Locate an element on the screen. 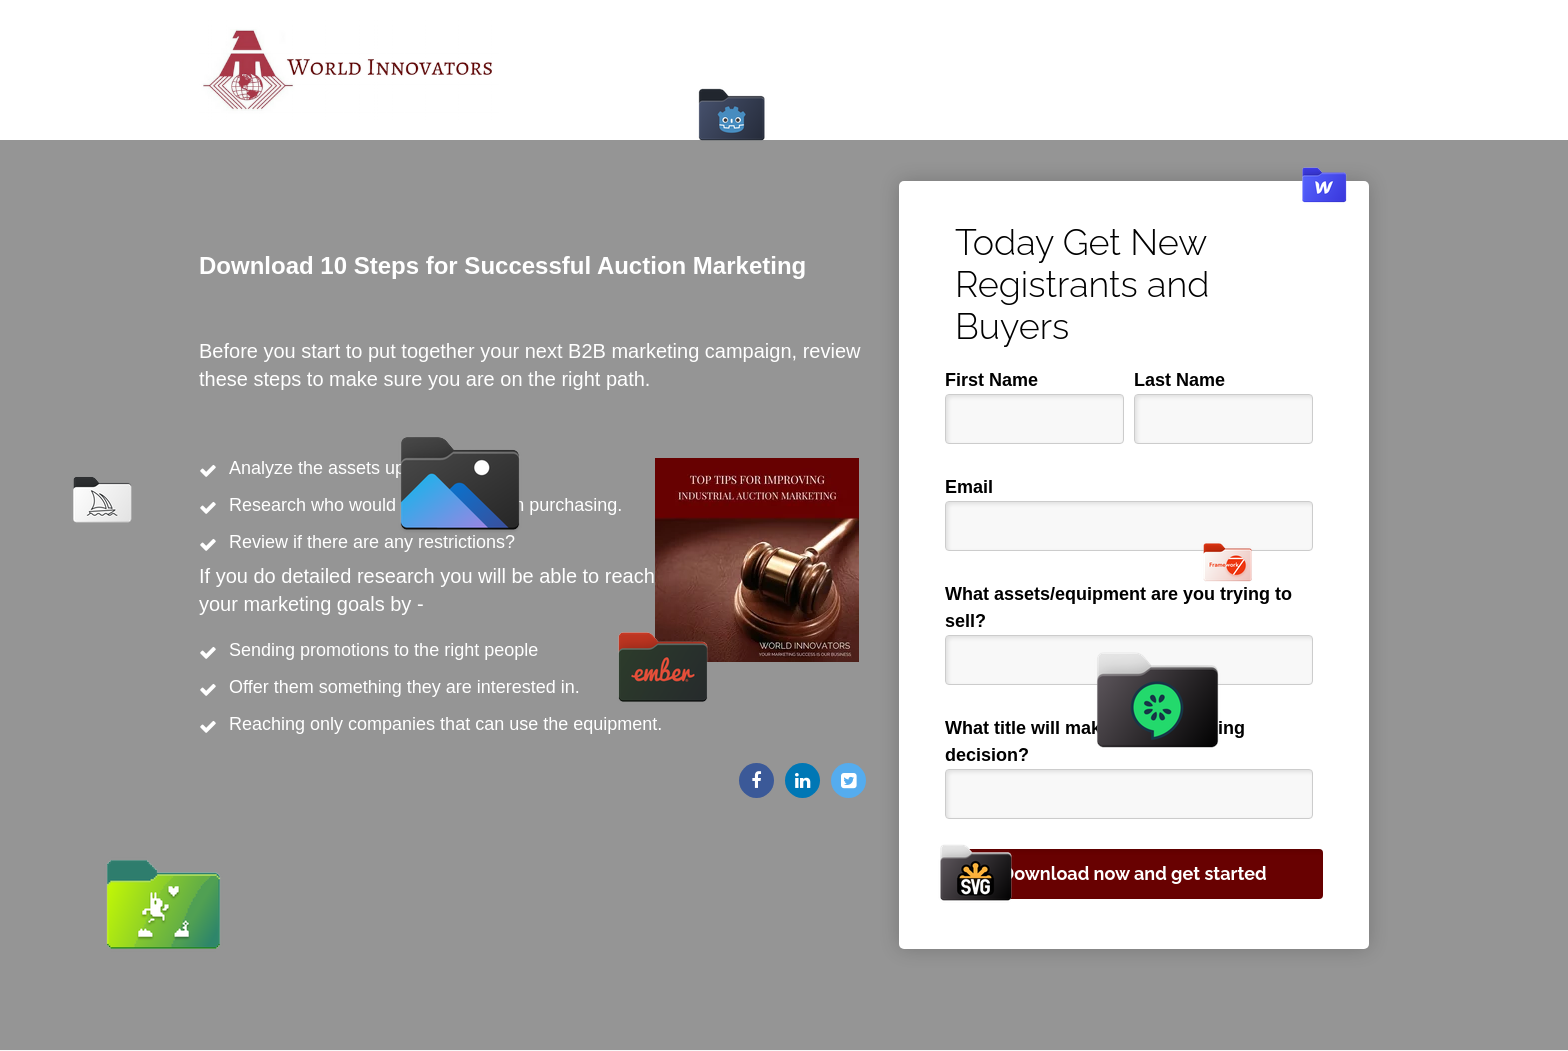 Image resolution: width=1568 pixels, height=1051 pixels. open framework7 project folder is located at coordinates (1227, 563).